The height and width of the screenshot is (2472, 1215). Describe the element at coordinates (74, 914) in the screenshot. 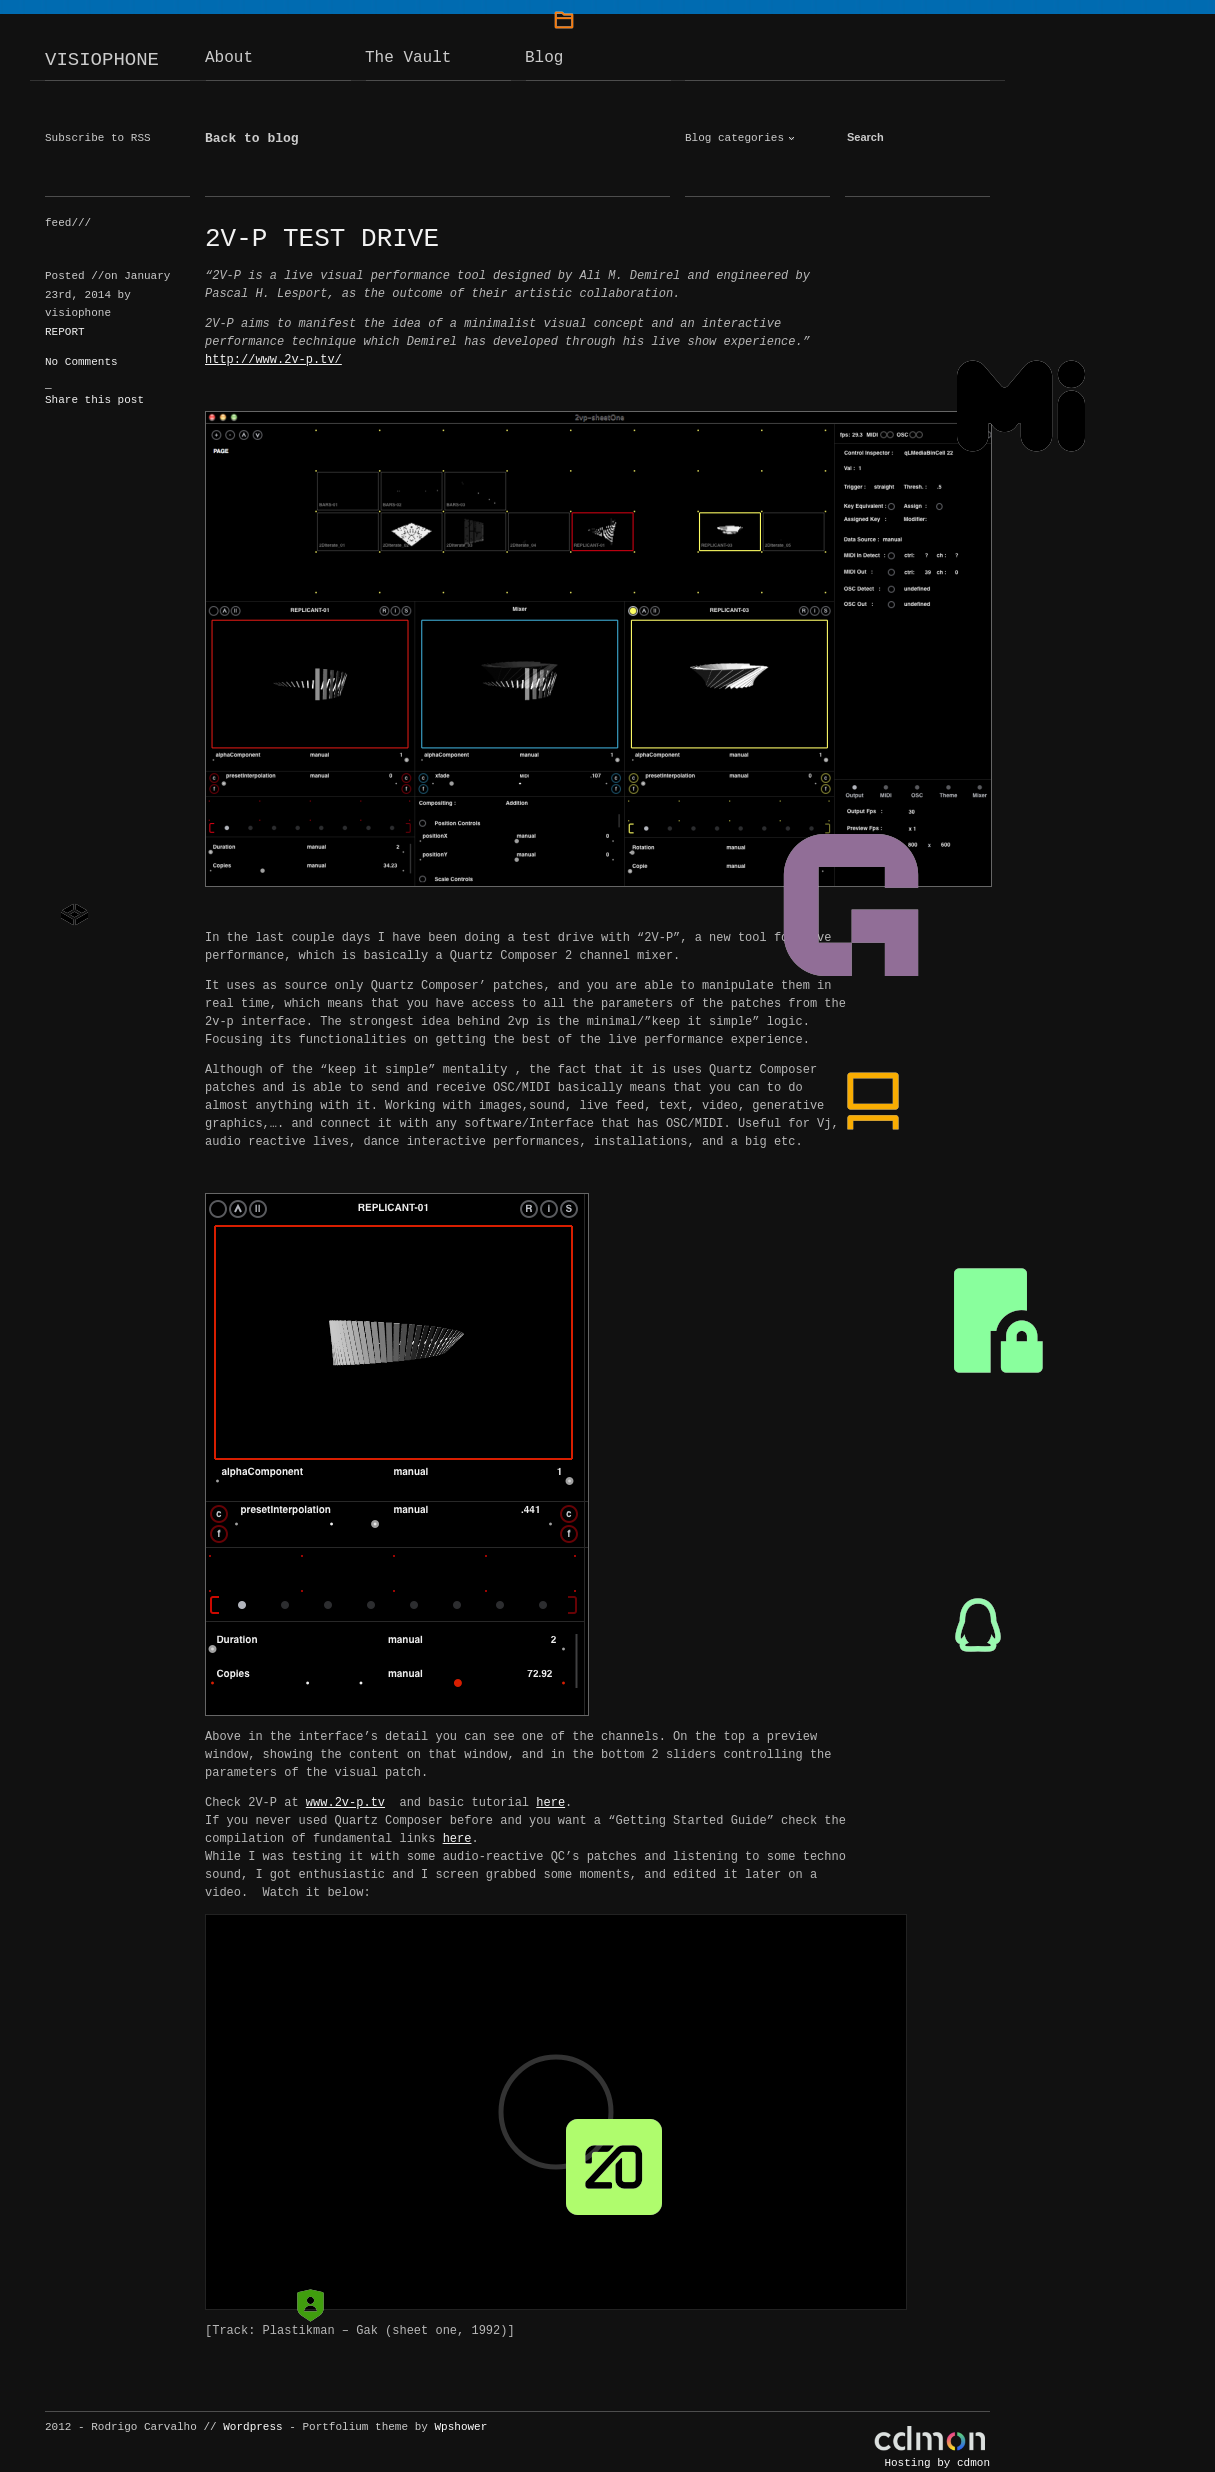

I see `open TrueNAS storage management dashboard` at that location.